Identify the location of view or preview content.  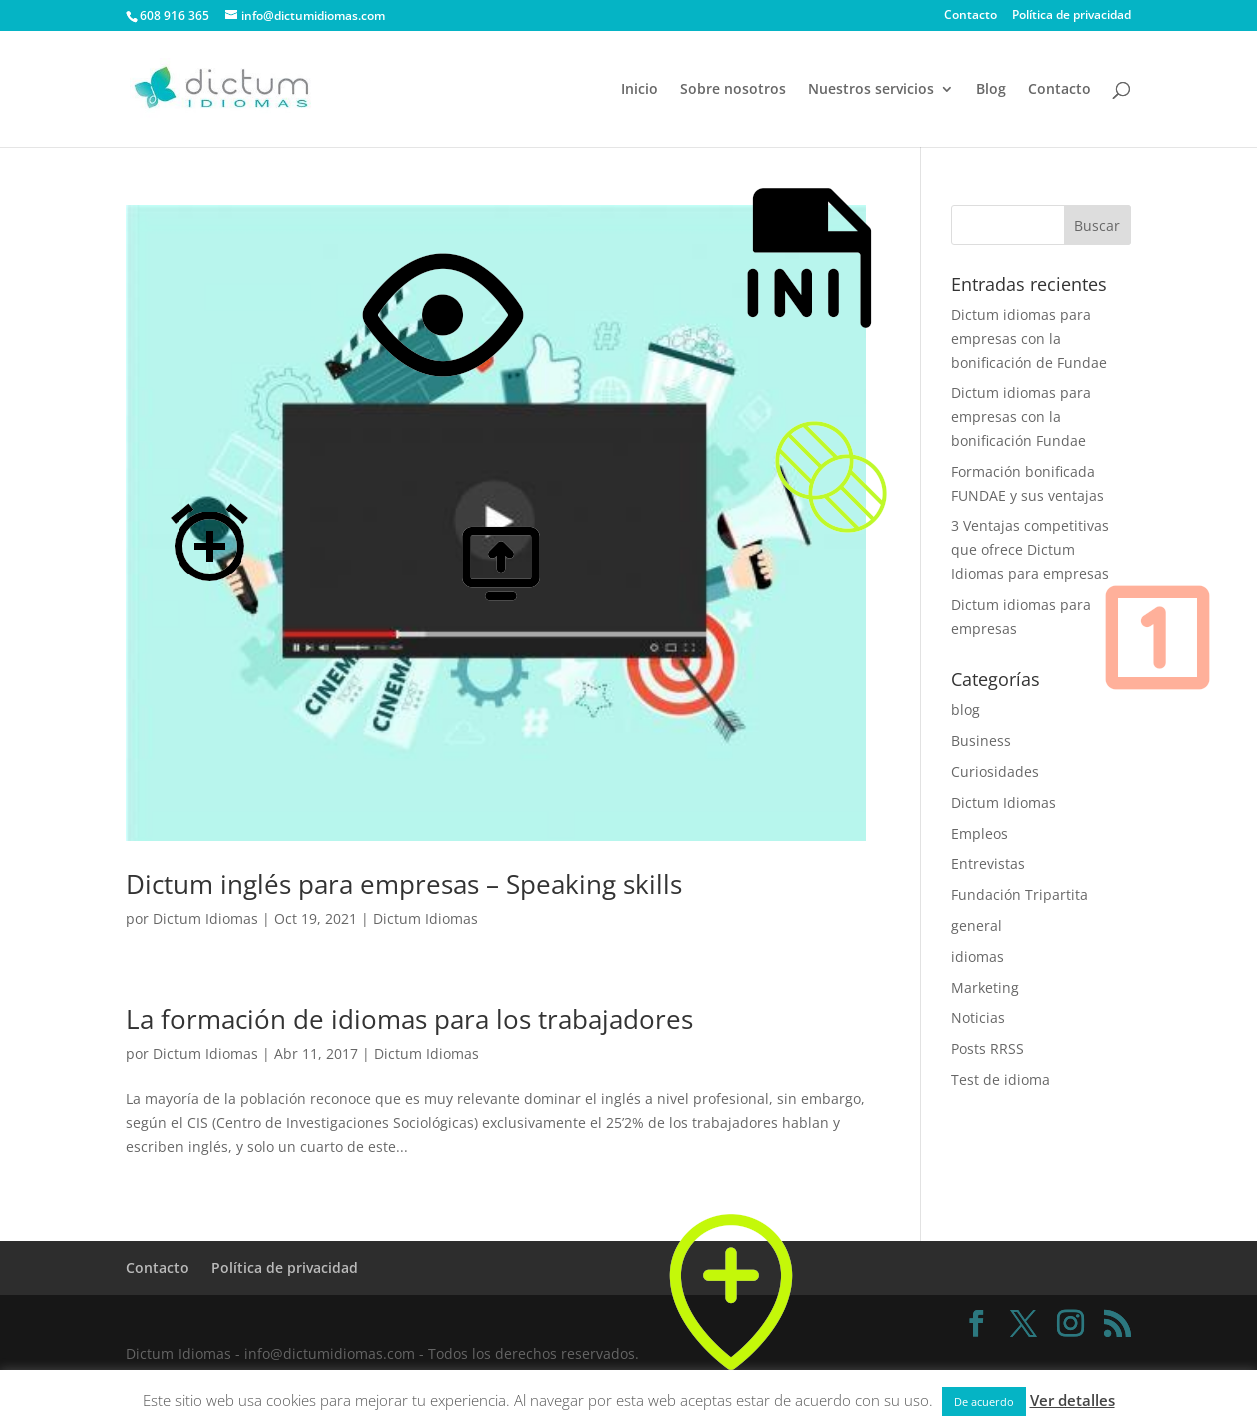
(443, 315).